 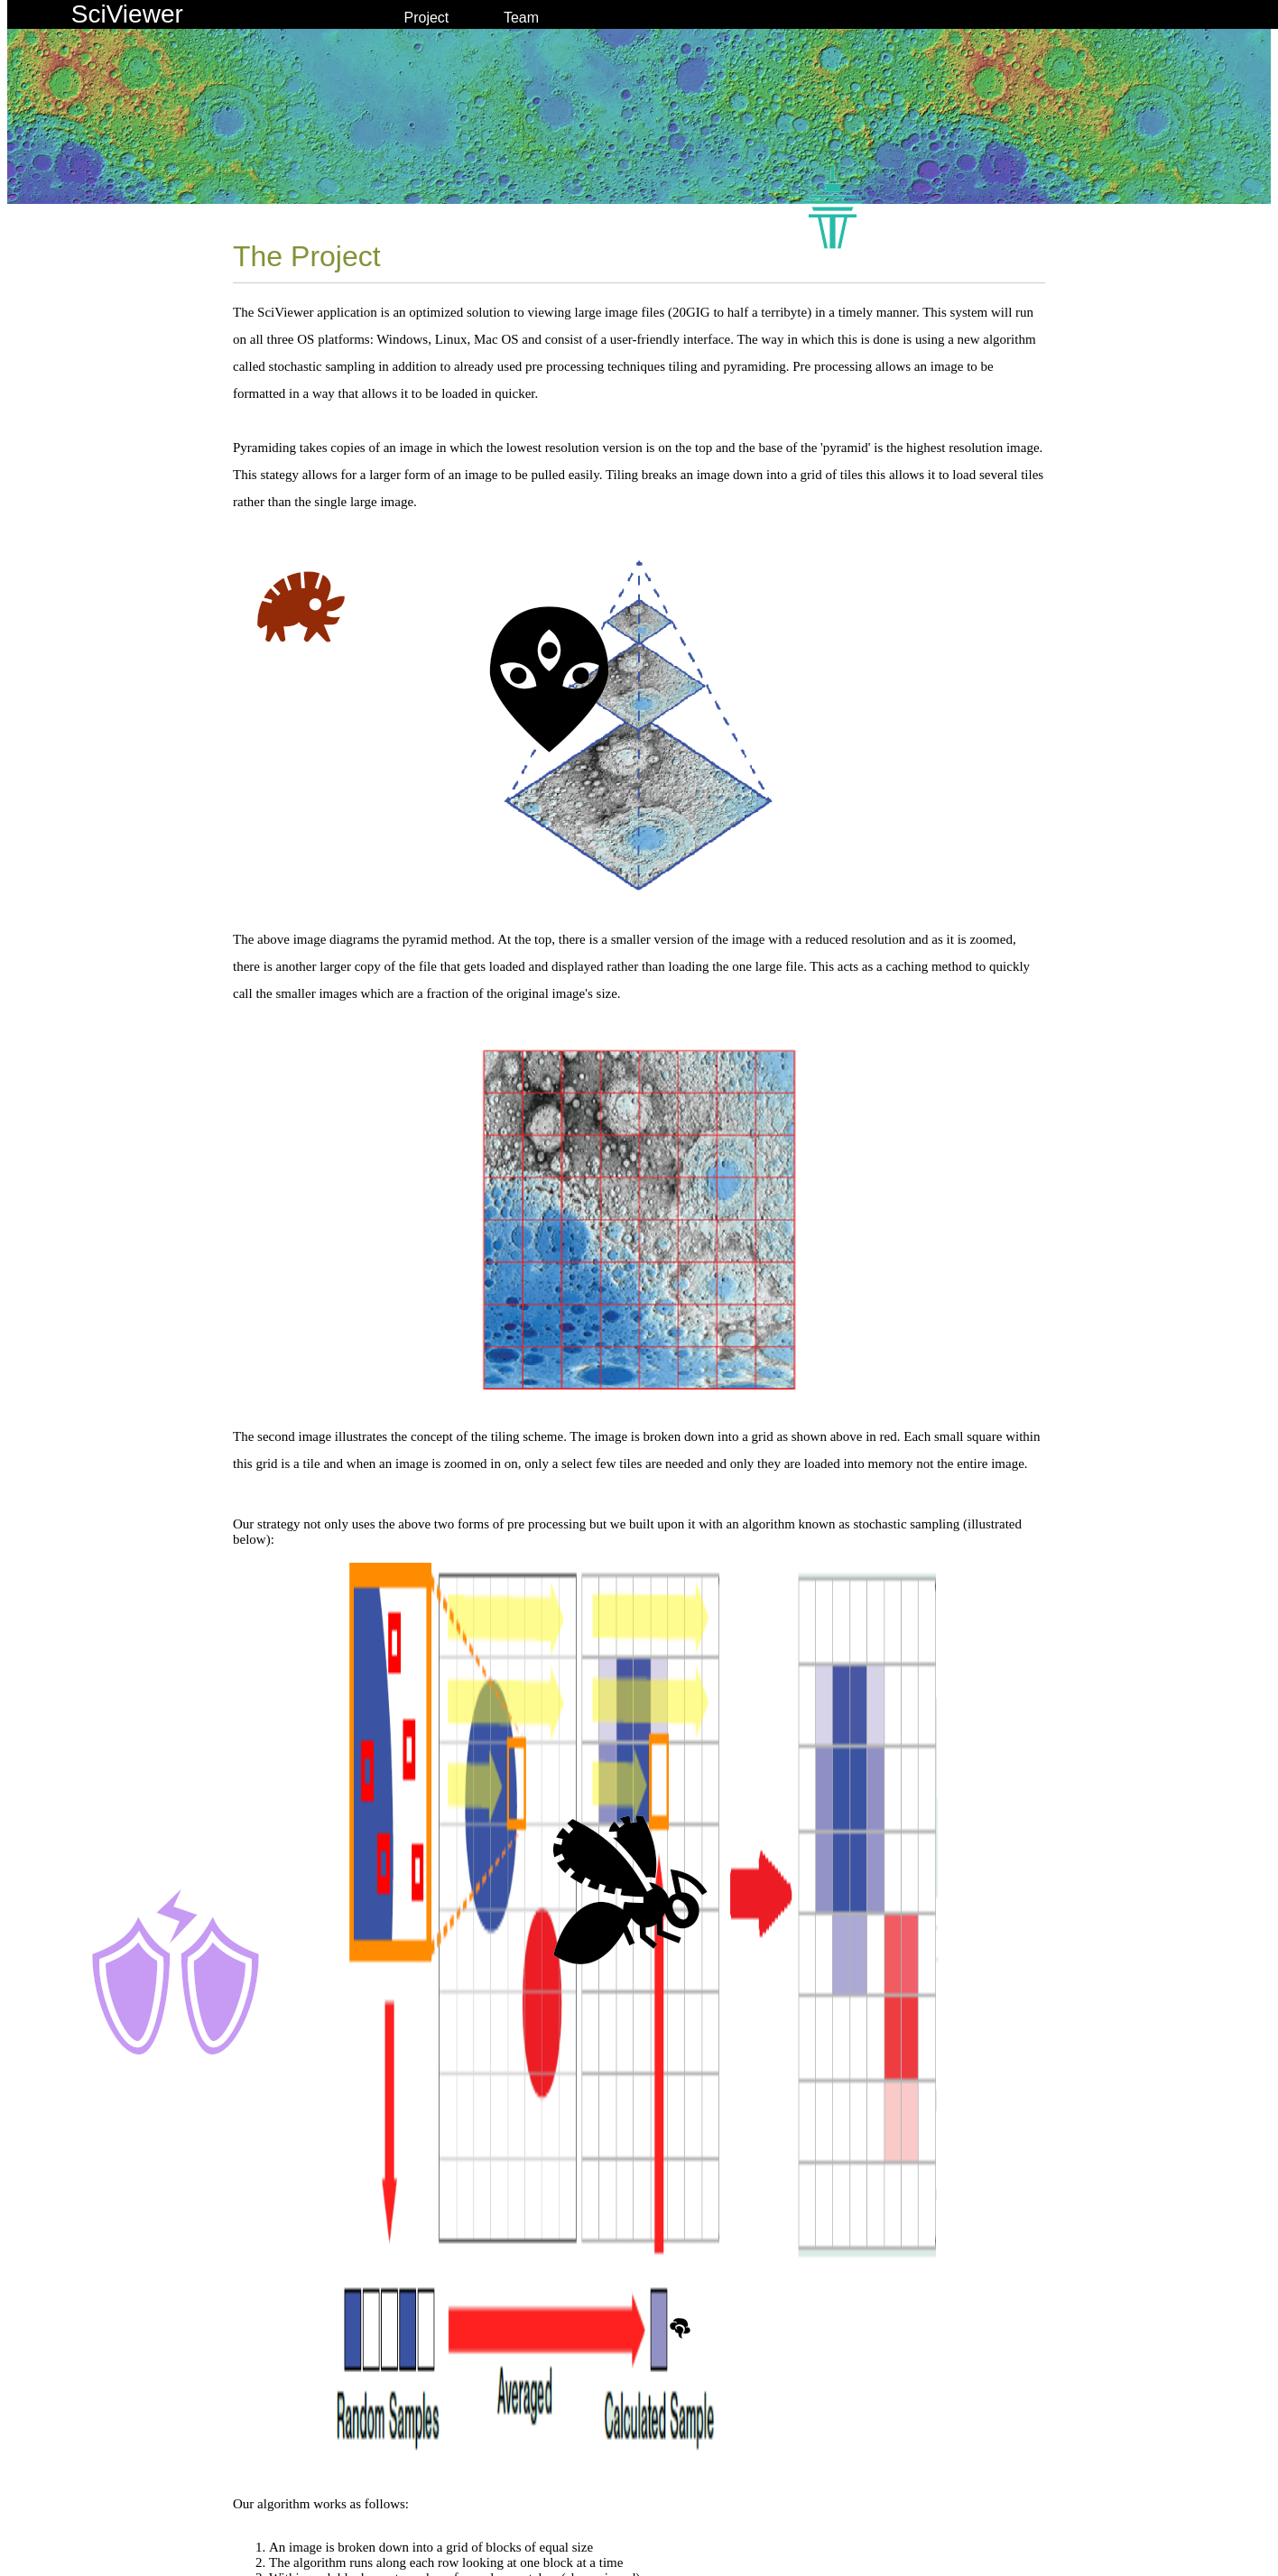 What do you see at coordinates (680, 2328) in the screenshot?
I see `open Steam gaming platform` at bounding box center [680, 2328].